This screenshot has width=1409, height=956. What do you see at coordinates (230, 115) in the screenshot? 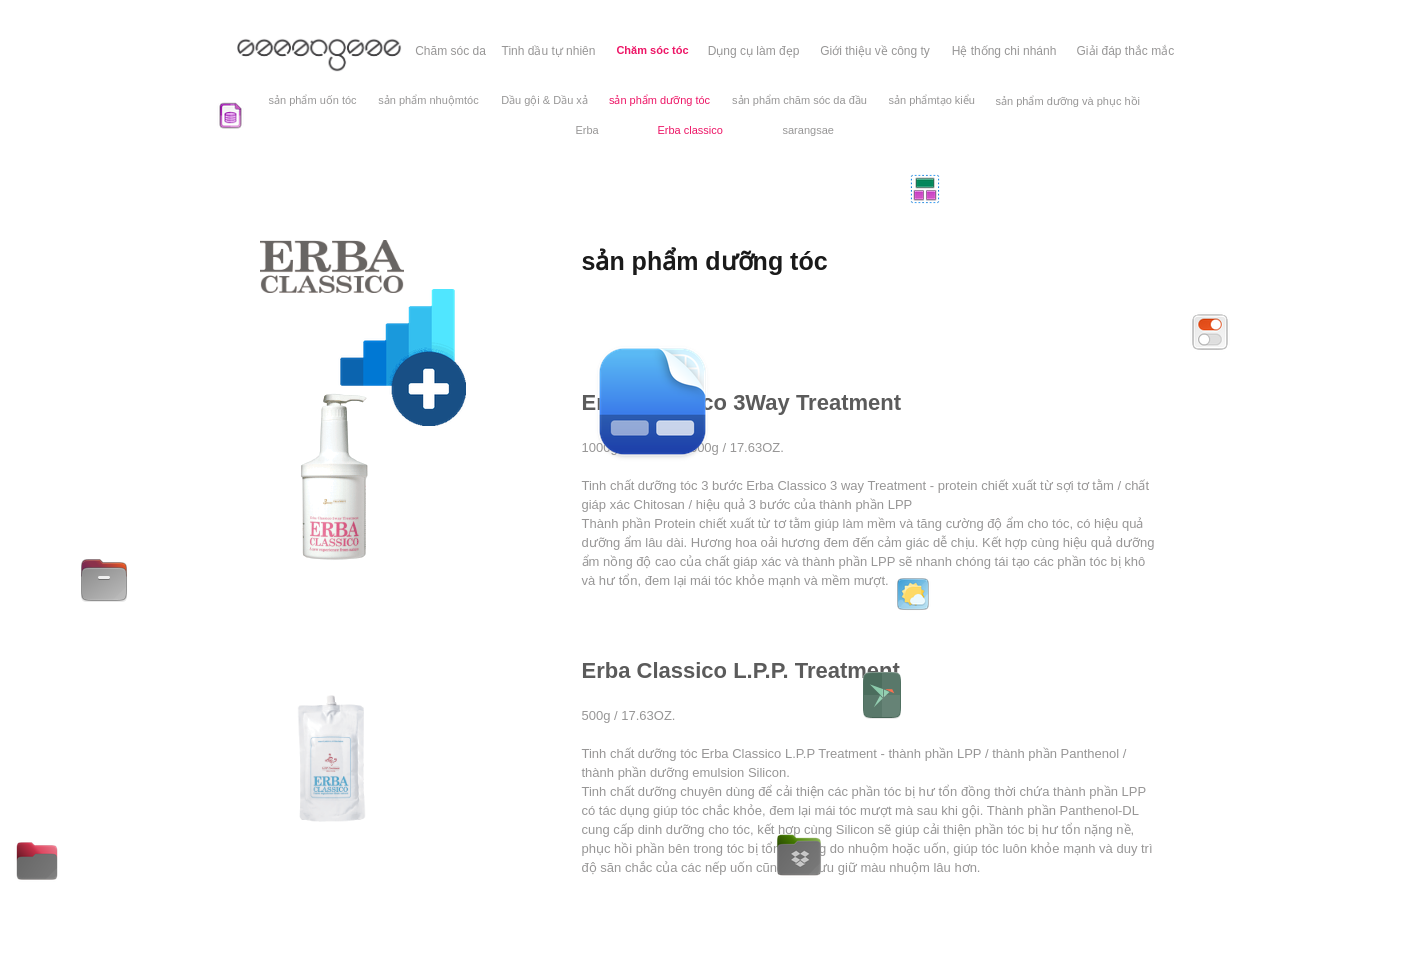
I see `a libreoffice base database file` at bounding box center [230, 115].